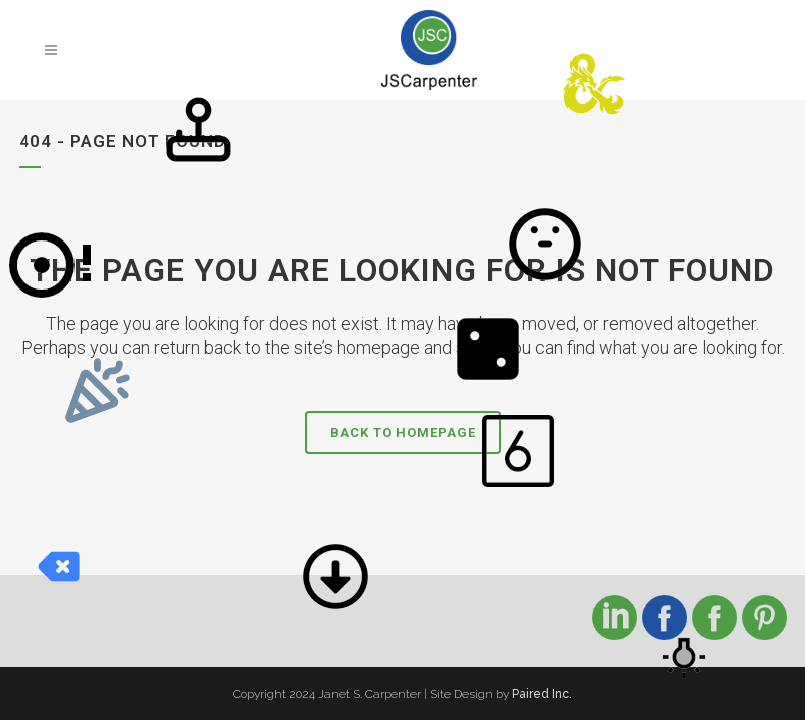 This screenshot has height=720, width=805. Describe the element at coordinates (50, 265) in the screenshot. I see `indicates storage disc is full` at that location.